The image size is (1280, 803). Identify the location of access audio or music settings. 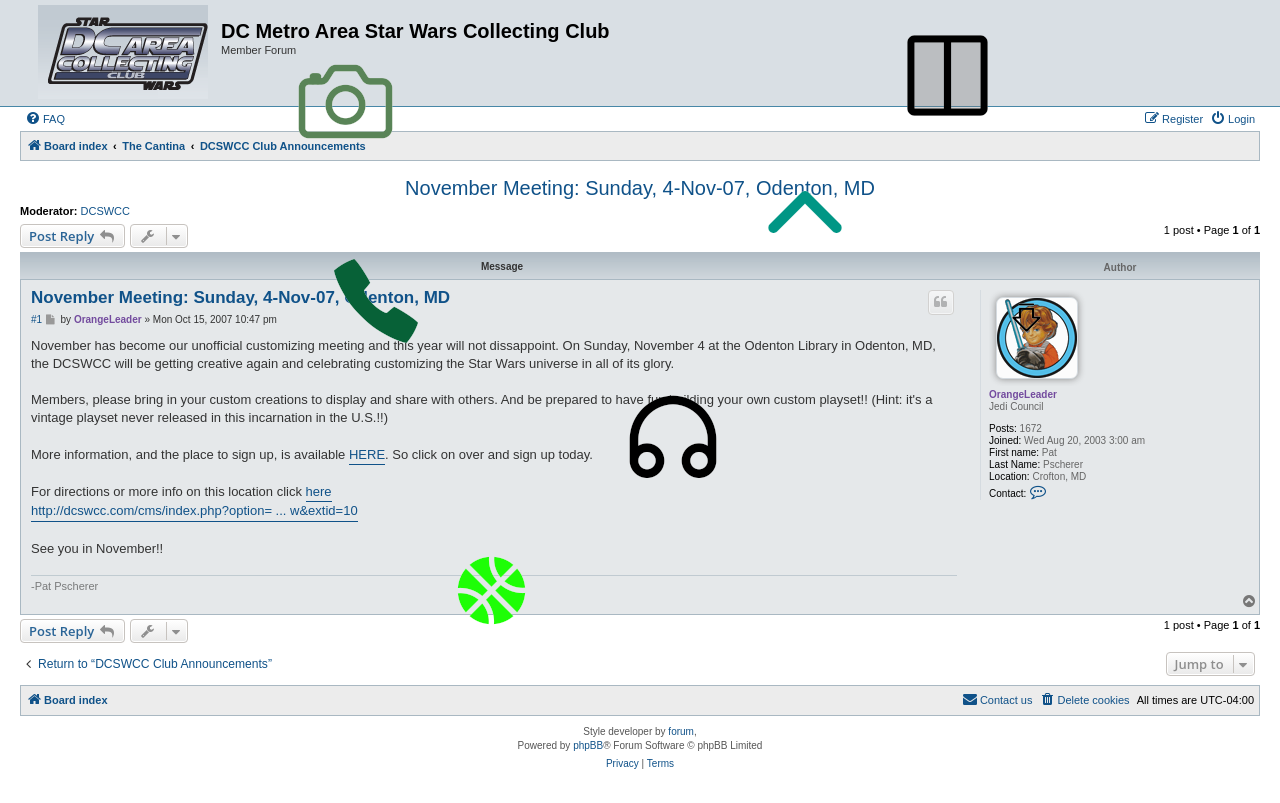
(673, 439).